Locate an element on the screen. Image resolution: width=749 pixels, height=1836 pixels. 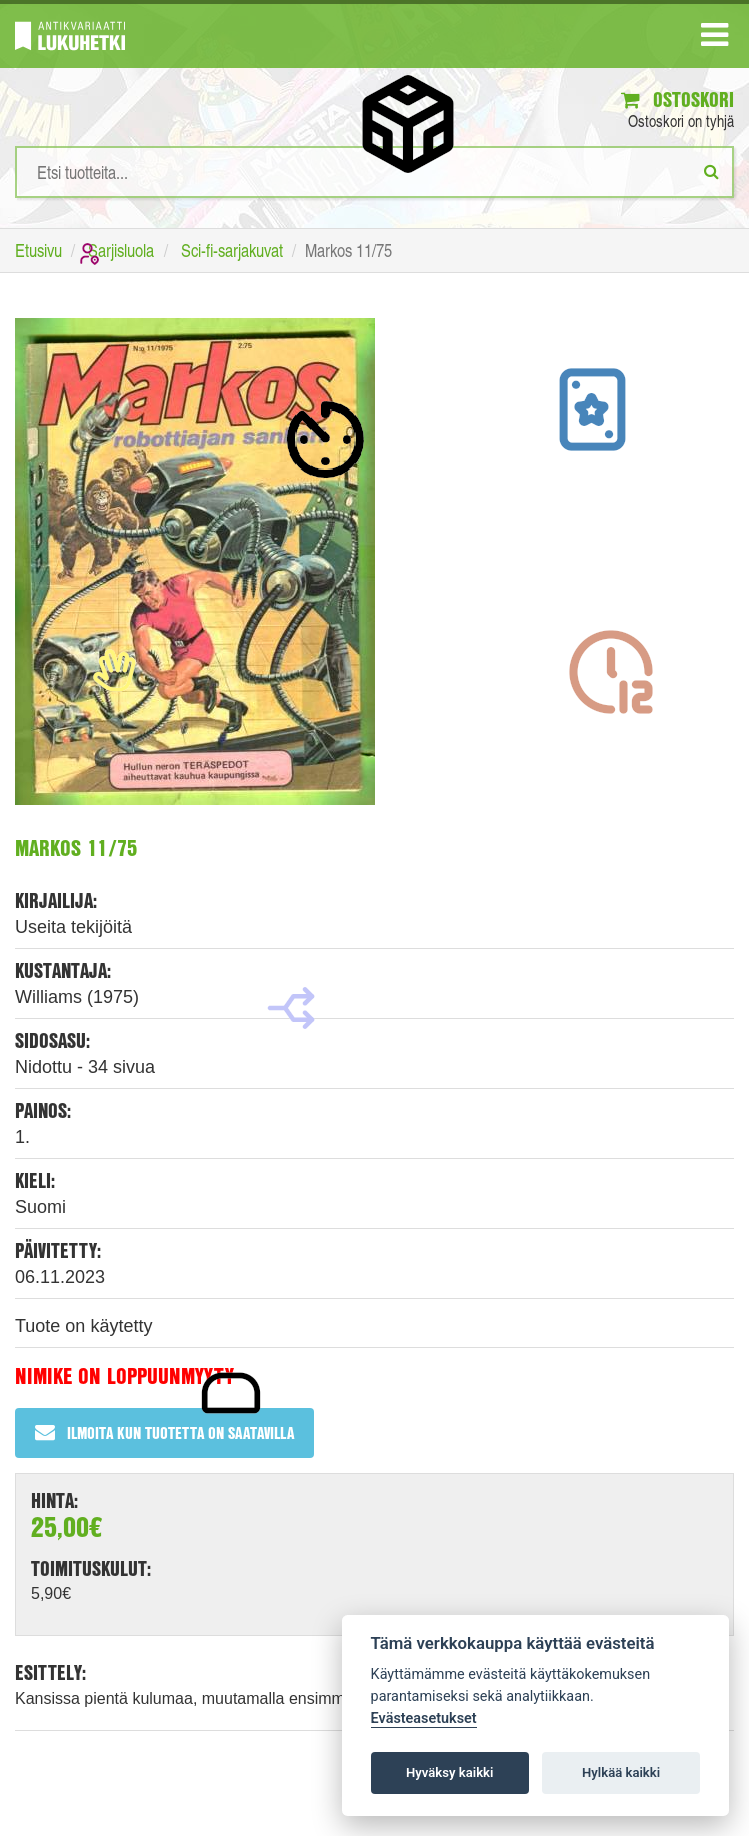
indicates a tab or panel header element is located at coordinates (231, 1393).